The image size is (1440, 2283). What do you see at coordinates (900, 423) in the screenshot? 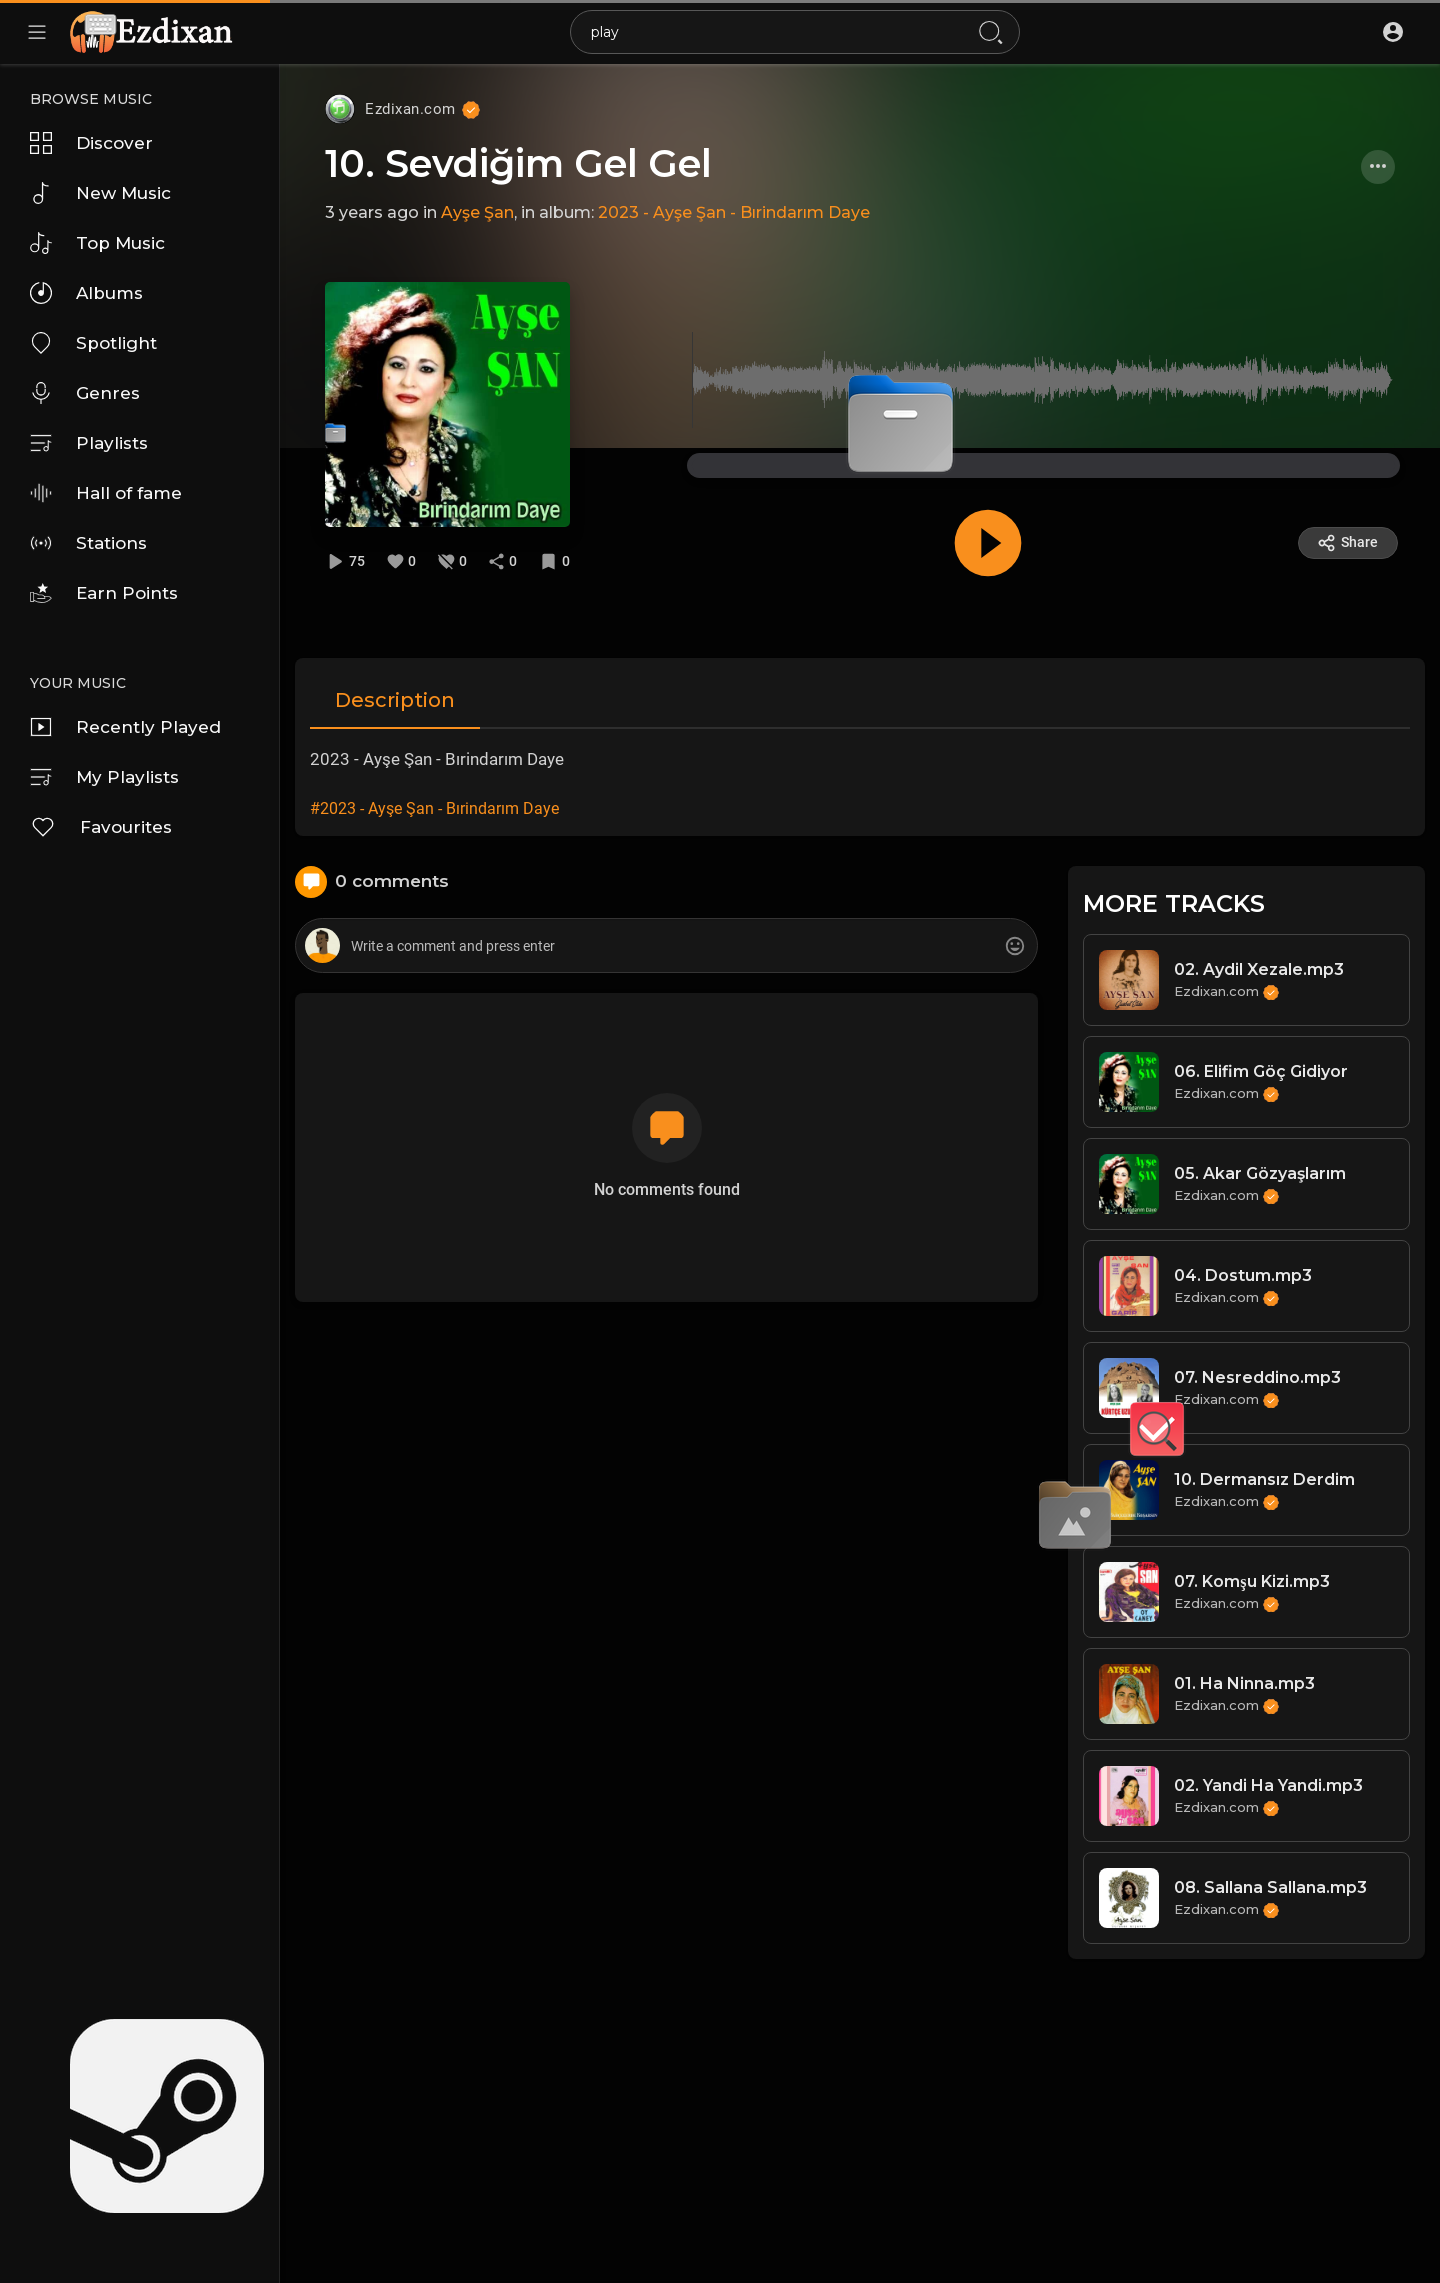
I see `open the file manager application` at bounding box center [900, 423].